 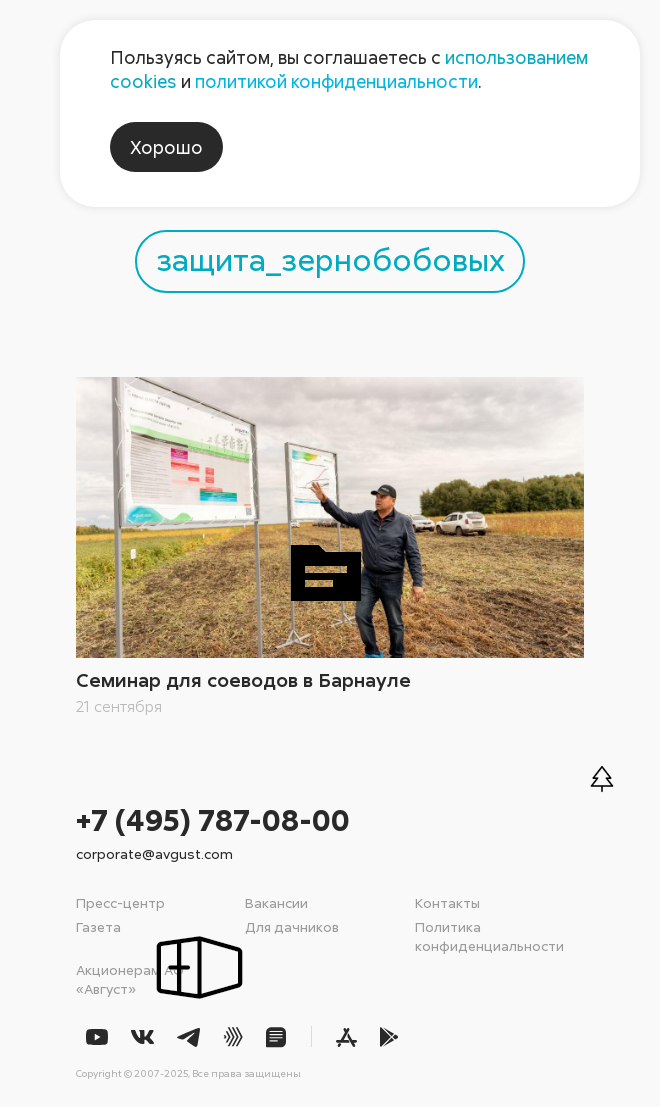 What do you see at coordinates (602, 779) in the screenshot?
I see `indicates parks or nature areas on a map` at bounding box center [602, 779].